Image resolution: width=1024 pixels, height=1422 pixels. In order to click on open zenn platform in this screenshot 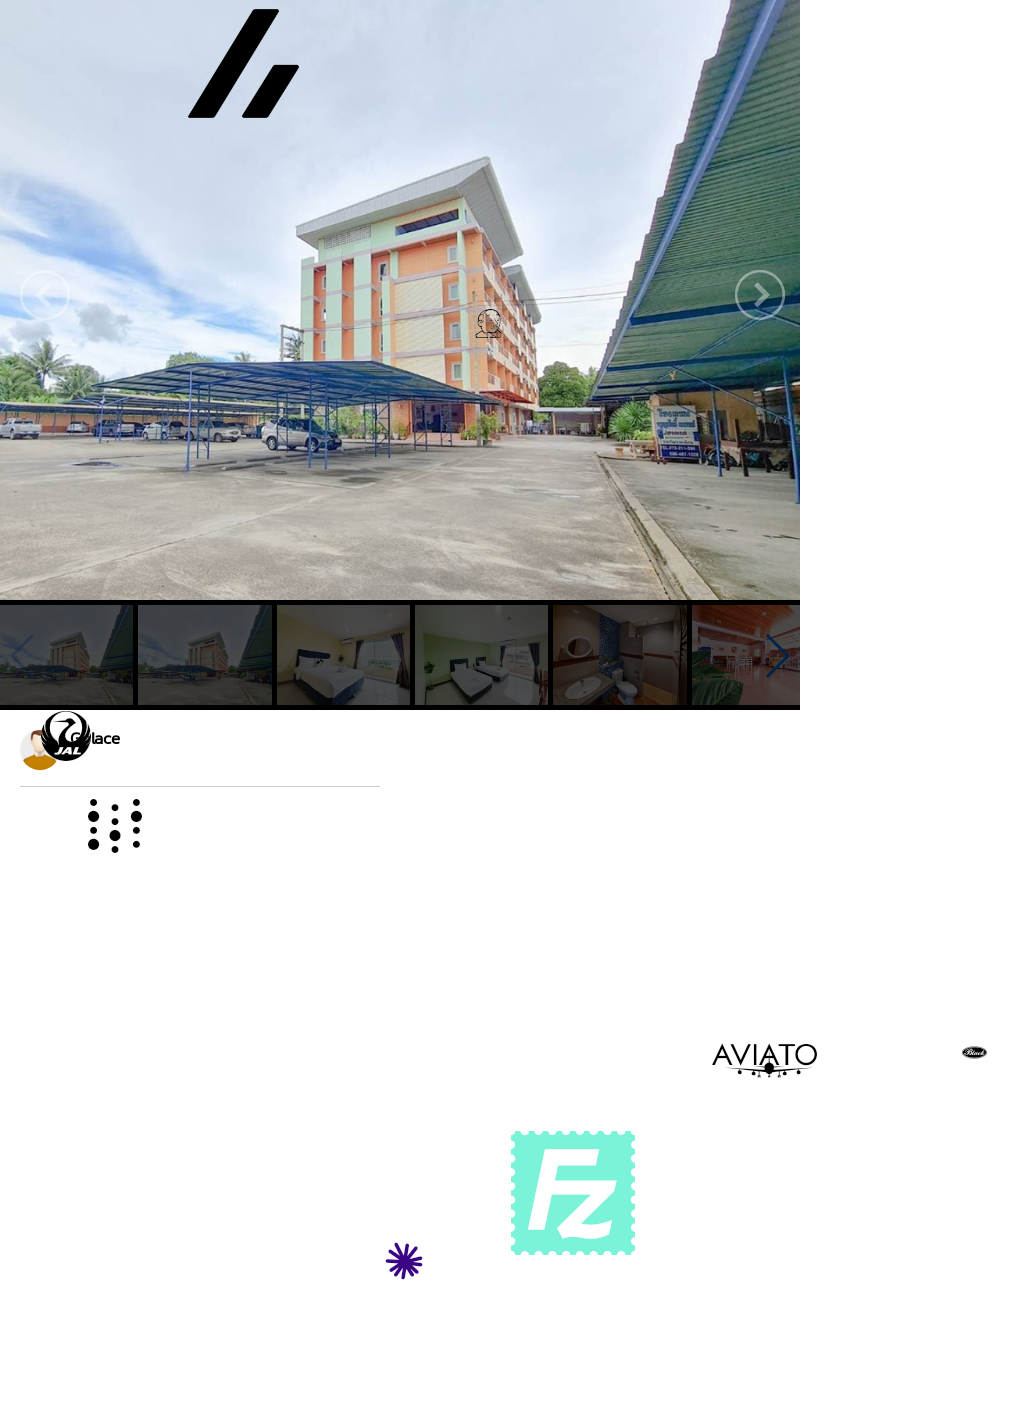, I will do `click(243, 63)`.